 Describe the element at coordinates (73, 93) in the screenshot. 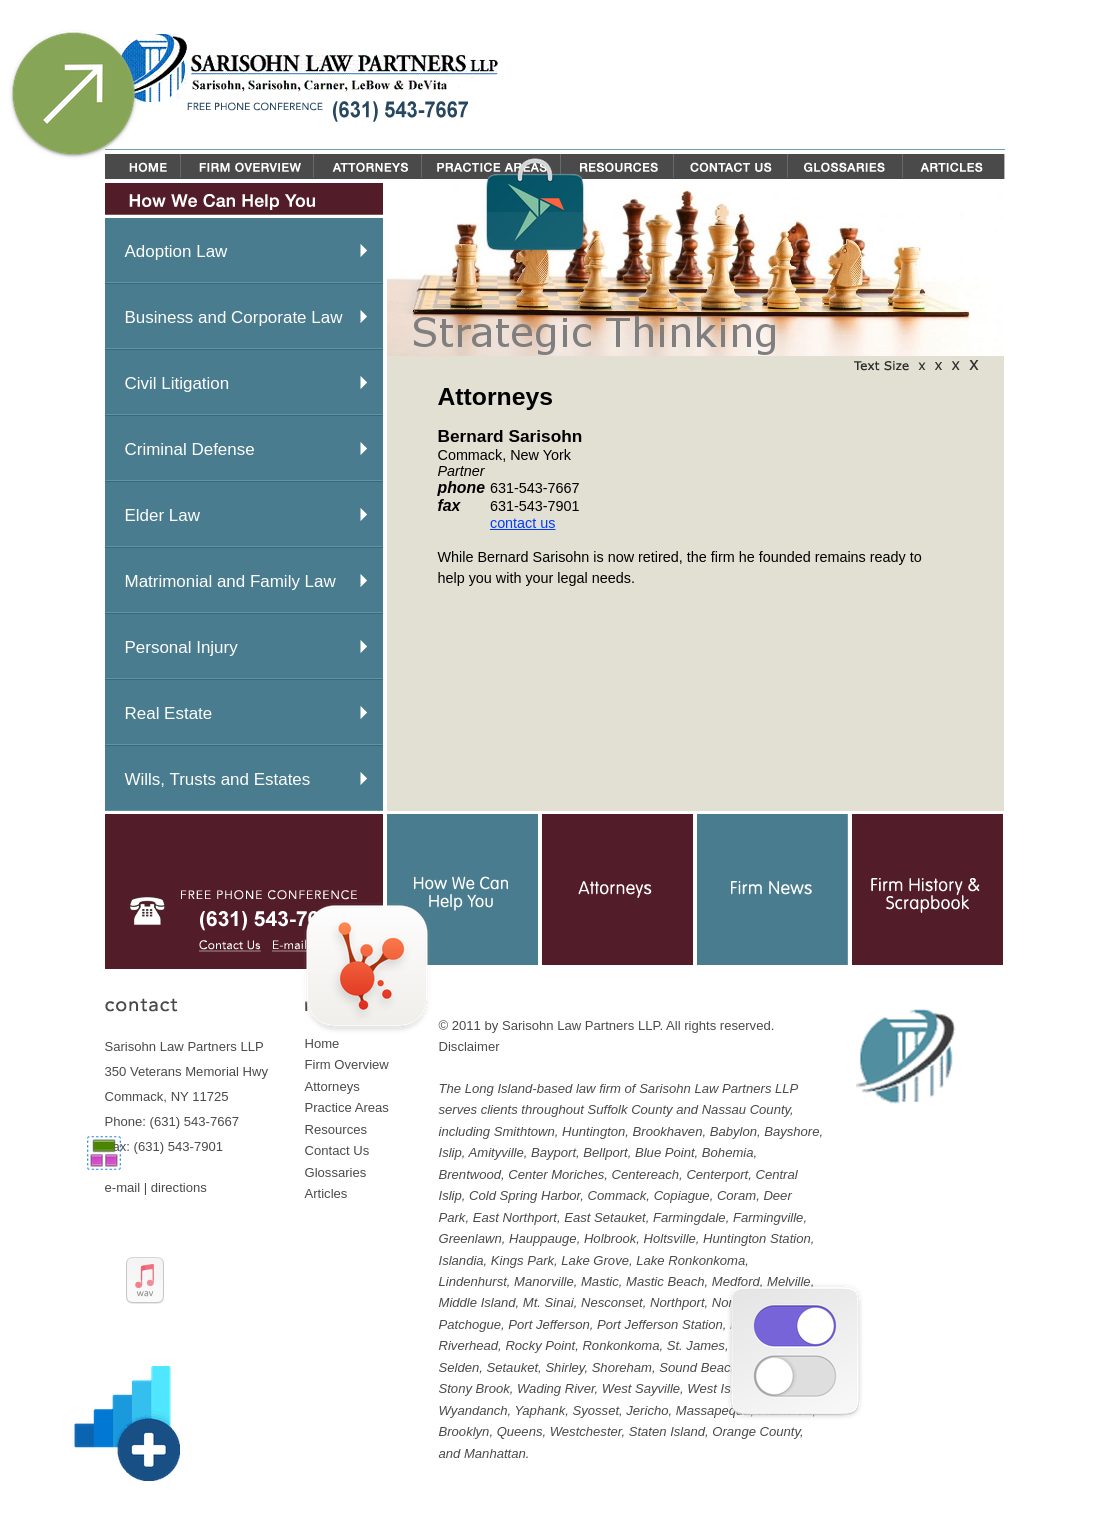

I see `indicates a symbolic link or shortcut to another file` at that location.